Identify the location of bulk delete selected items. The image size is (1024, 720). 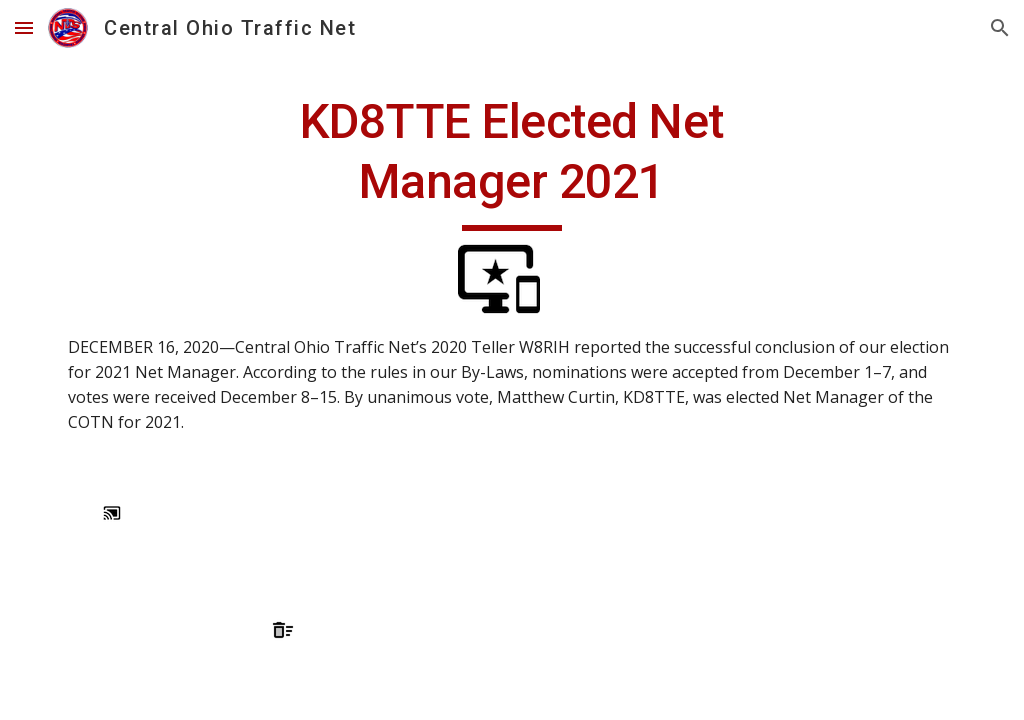
(283, 630).